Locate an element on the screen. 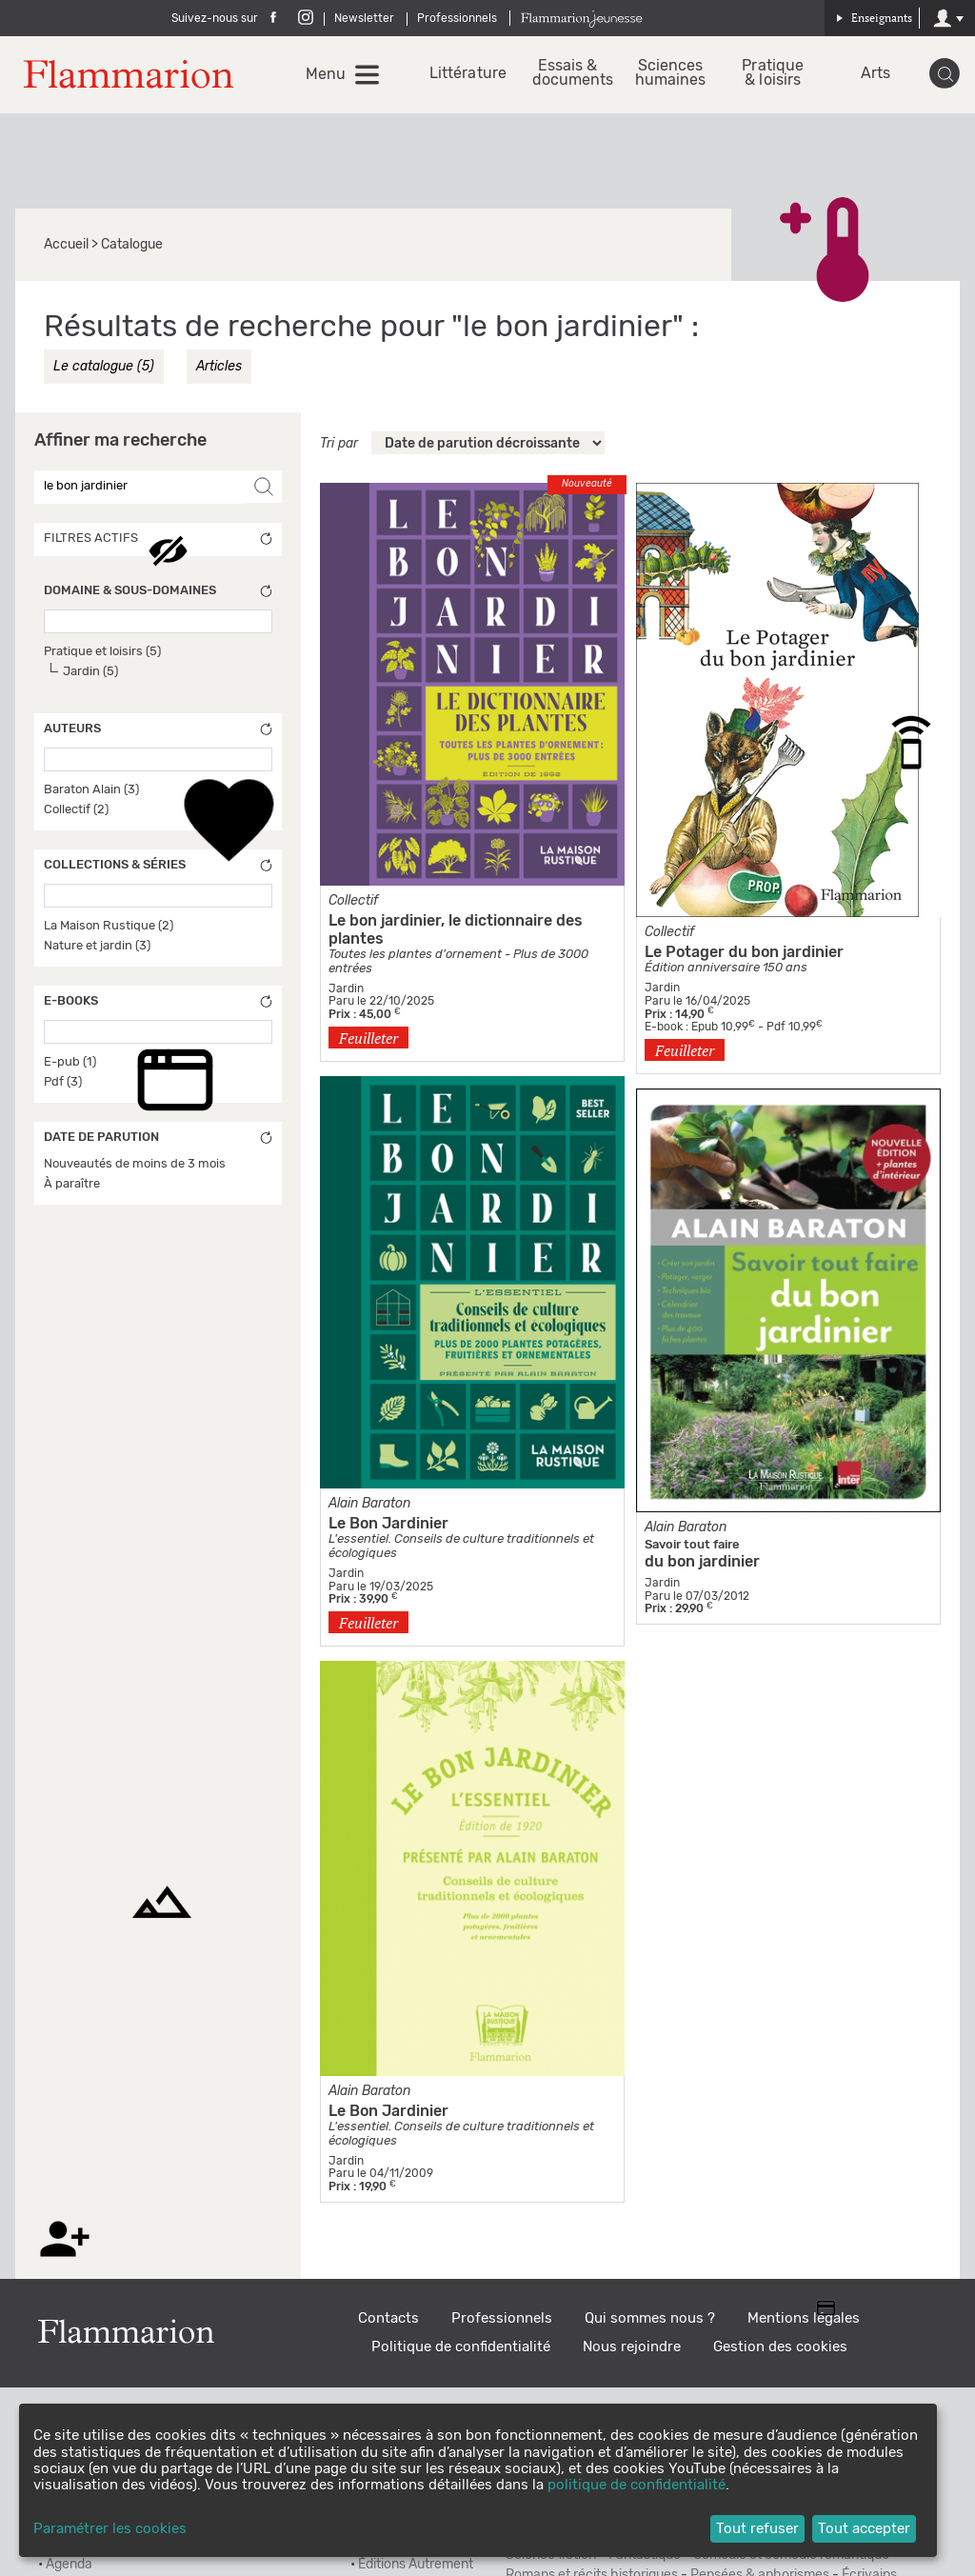 The width and height of the screenshot is (975, 2576). increase temperature setting is located at coordinates (832, 250).